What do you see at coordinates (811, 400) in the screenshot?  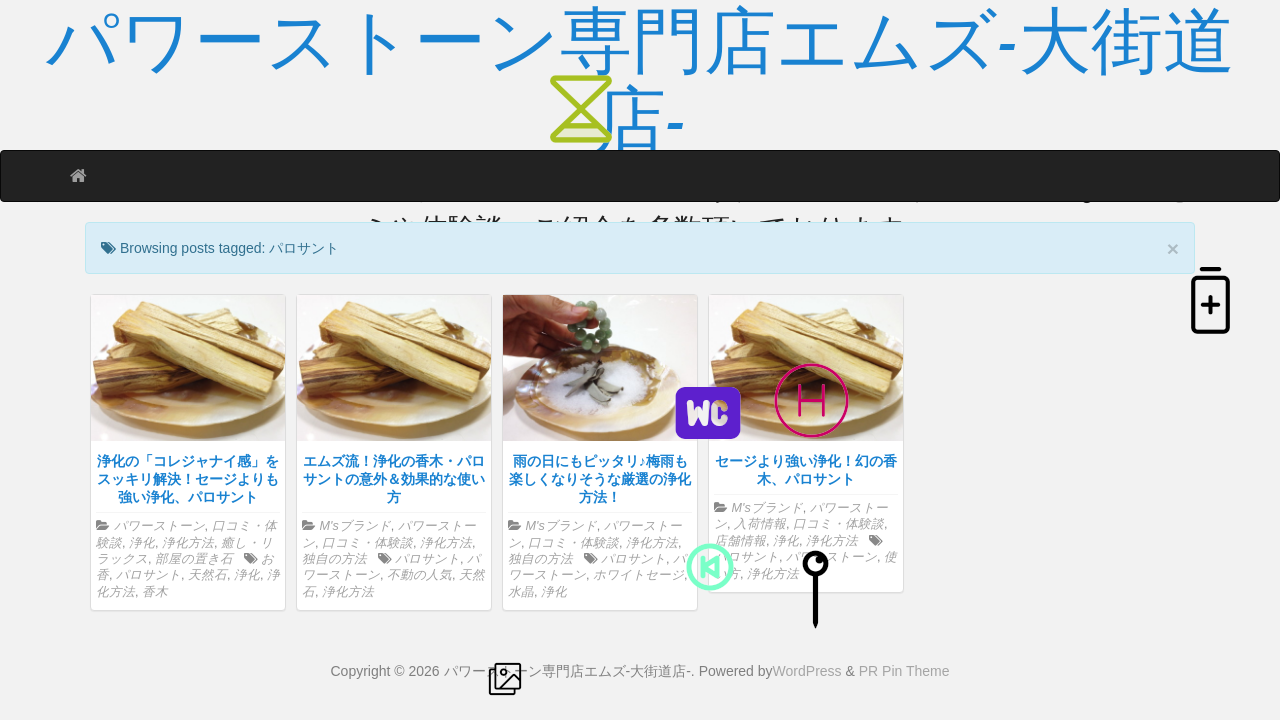 I see `navigate to items starting with the letter H` at bounding box center [811, 400].